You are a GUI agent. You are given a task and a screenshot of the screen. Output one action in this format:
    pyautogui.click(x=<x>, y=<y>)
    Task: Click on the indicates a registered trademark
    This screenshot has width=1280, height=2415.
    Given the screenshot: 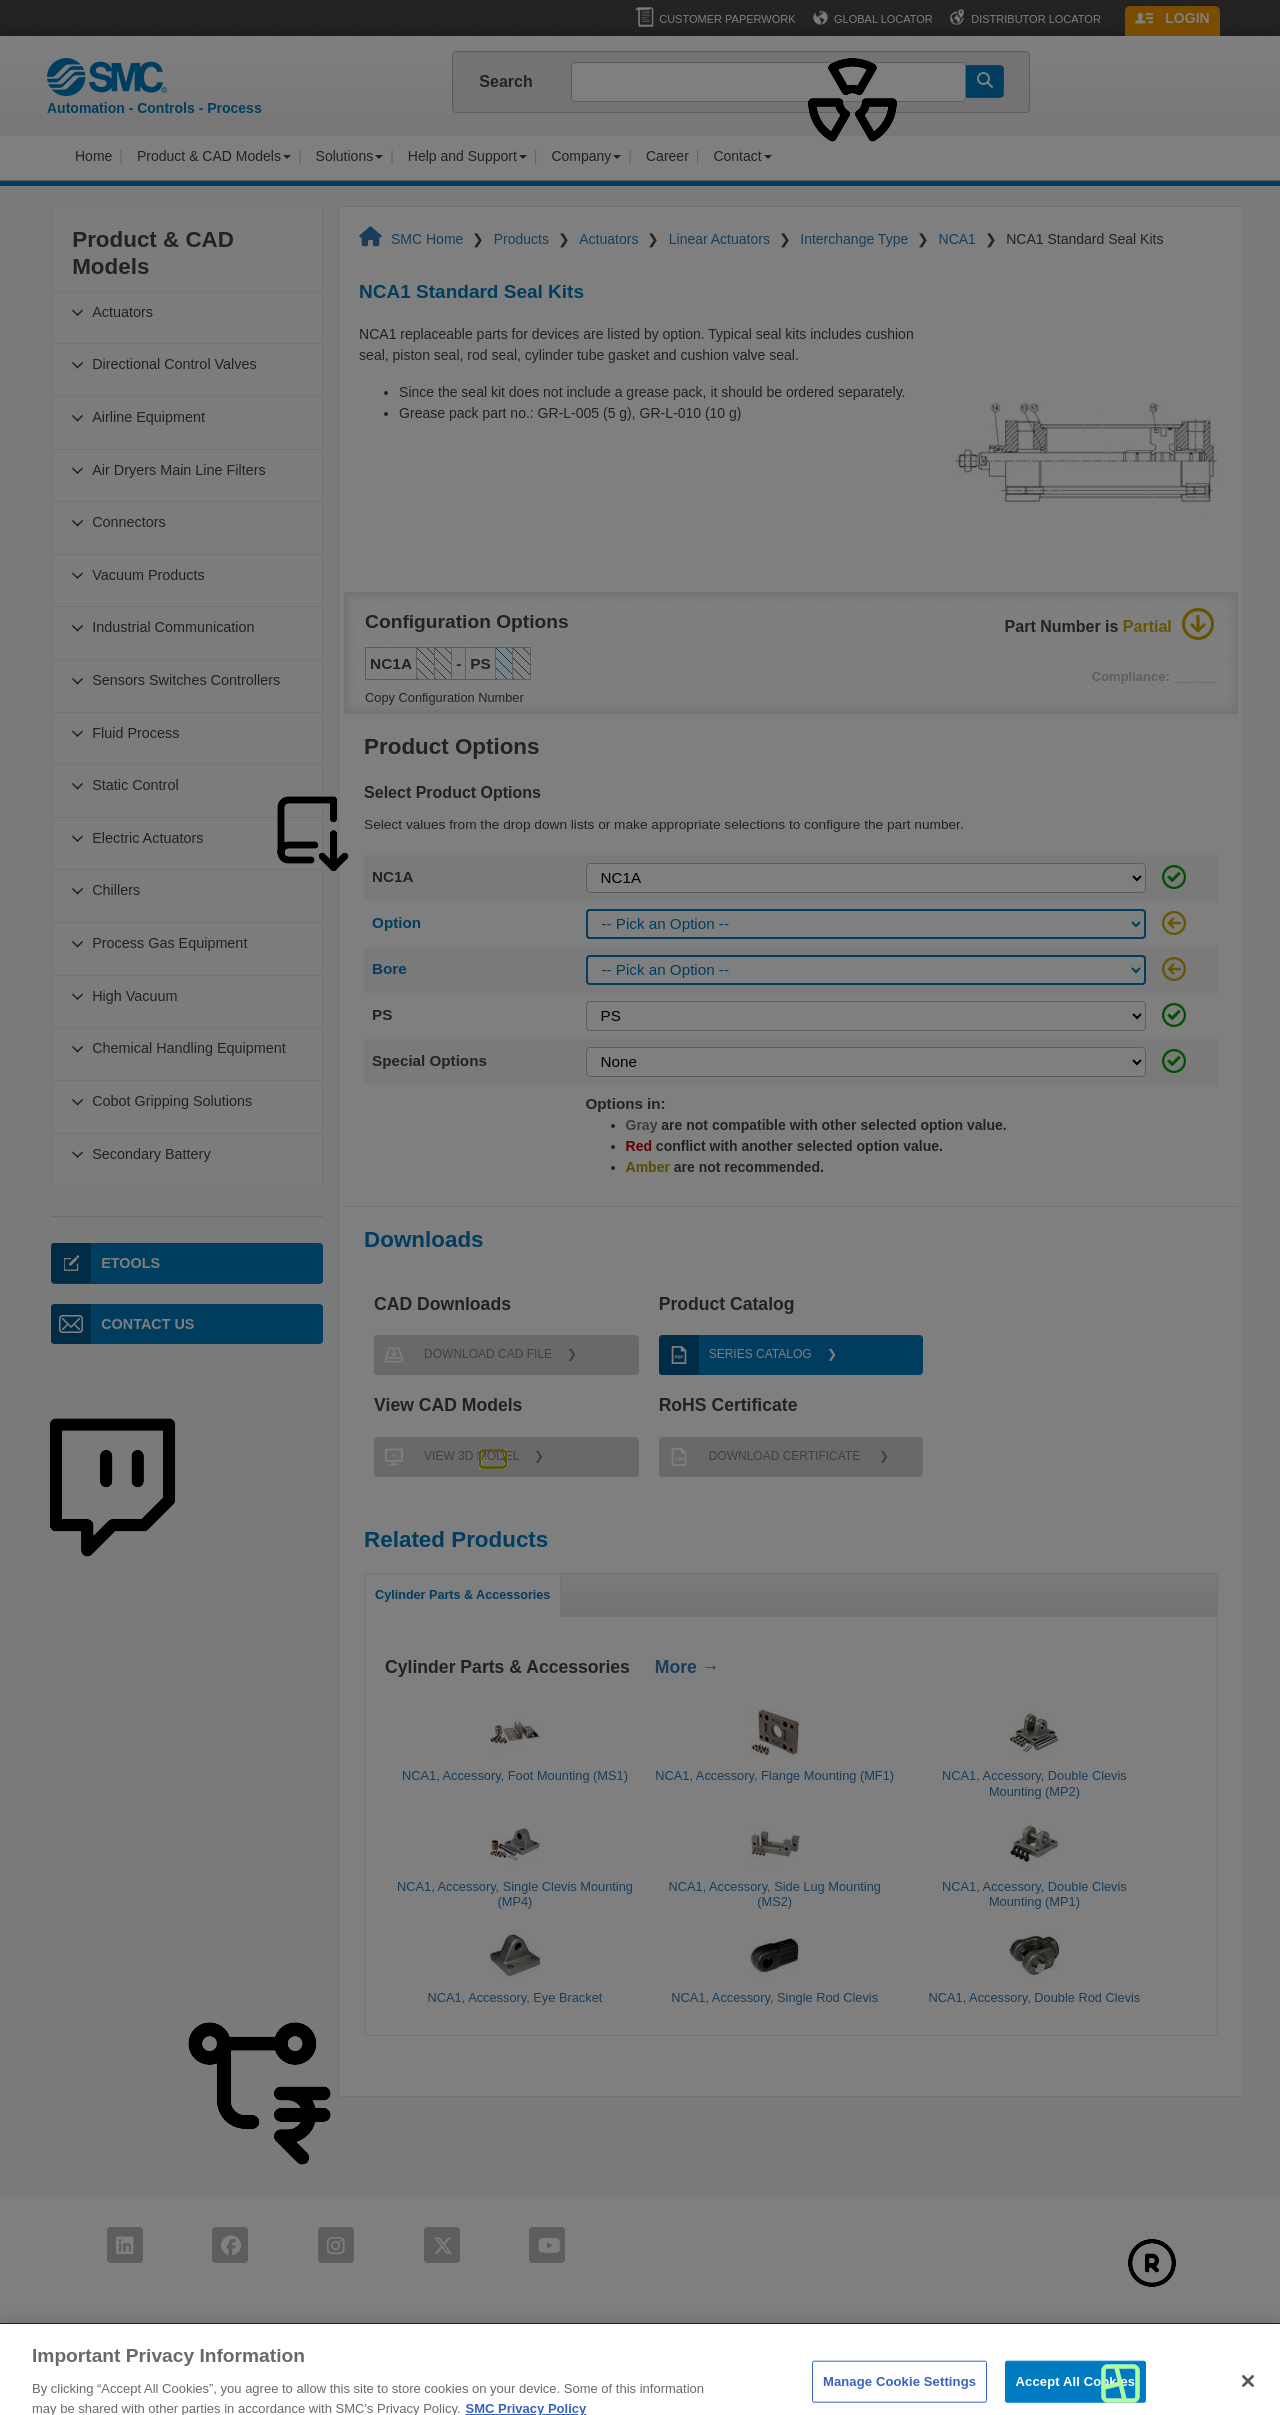 What is the action you would take?
    pyautogui.click(x=1152, y=2263)
    